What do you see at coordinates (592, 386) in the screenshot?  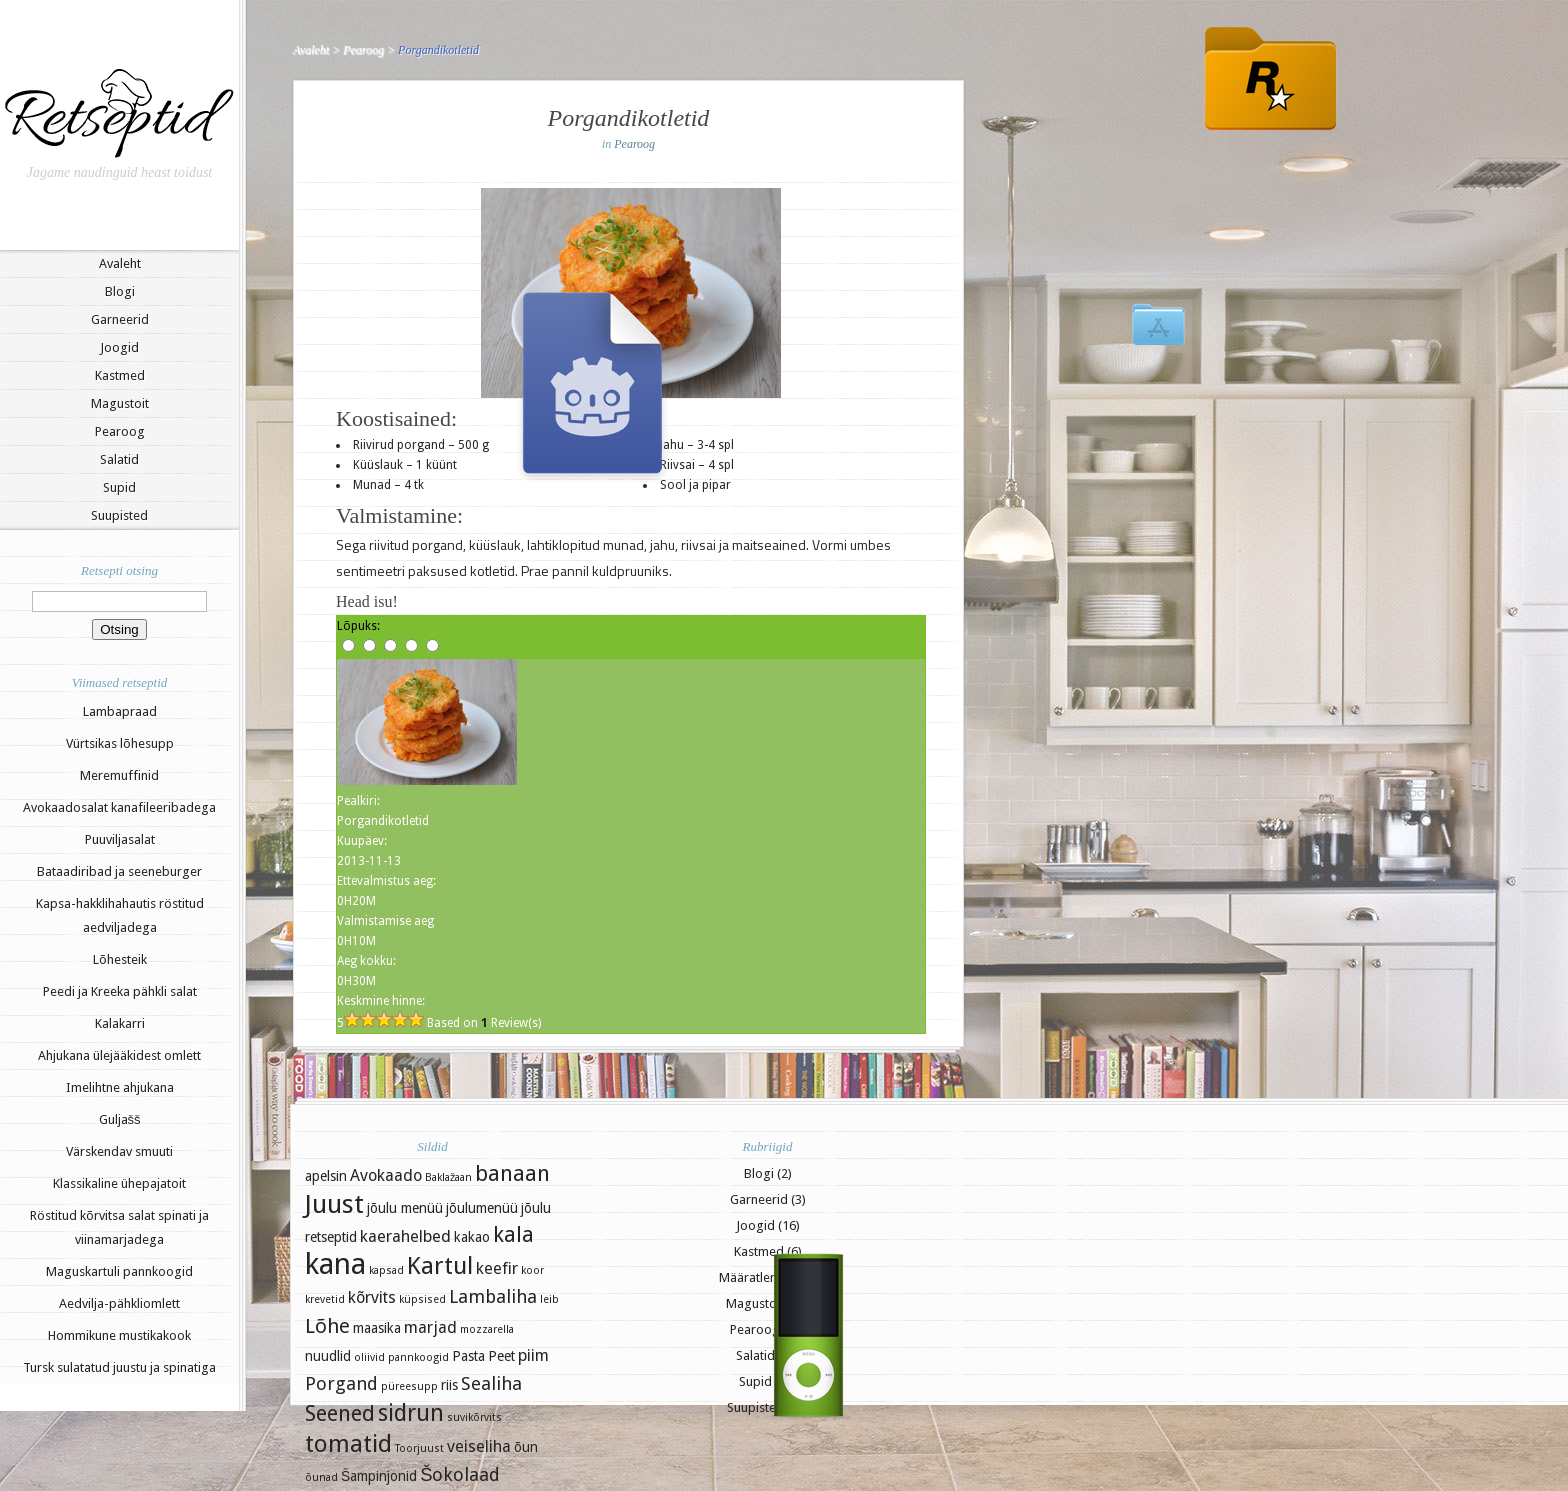 I see `a godot game engine project file` at bounding box center [592, 386].